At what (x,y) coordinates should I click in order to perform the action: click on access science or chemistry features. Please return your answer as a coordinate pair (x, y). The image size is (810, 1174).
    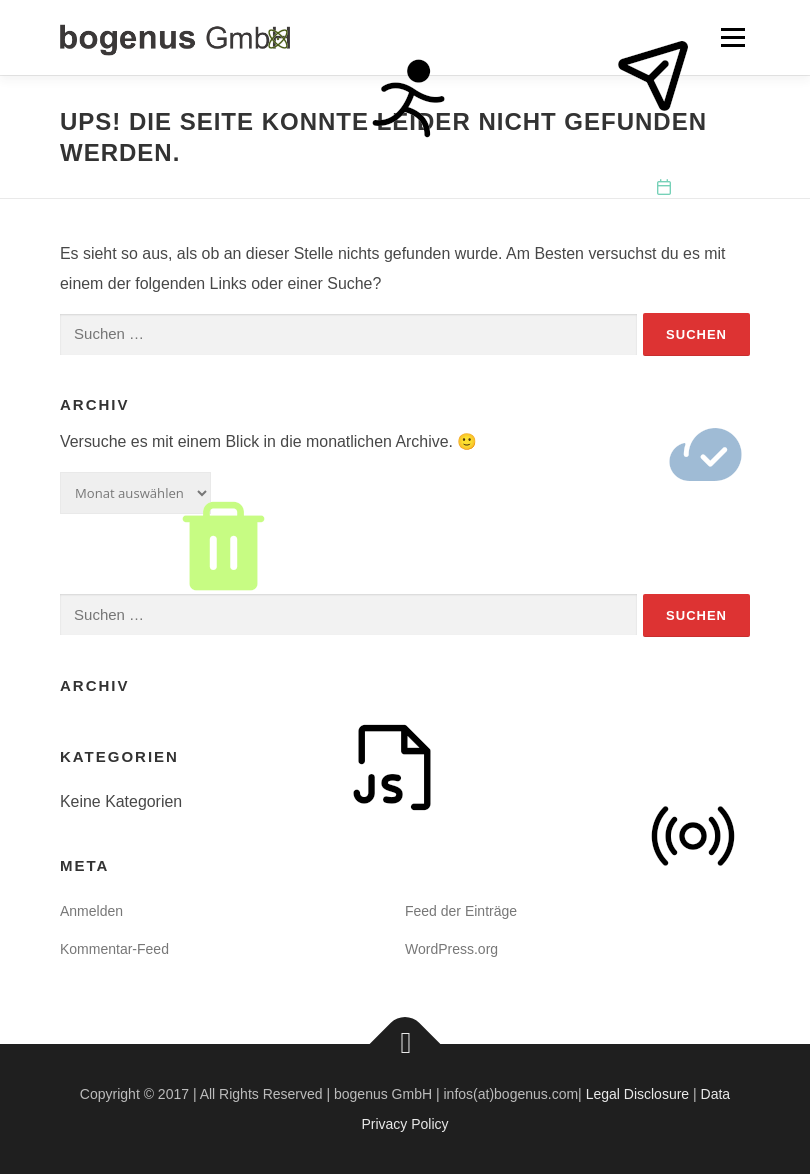
    Looking at the image, I should click on (278, 39).